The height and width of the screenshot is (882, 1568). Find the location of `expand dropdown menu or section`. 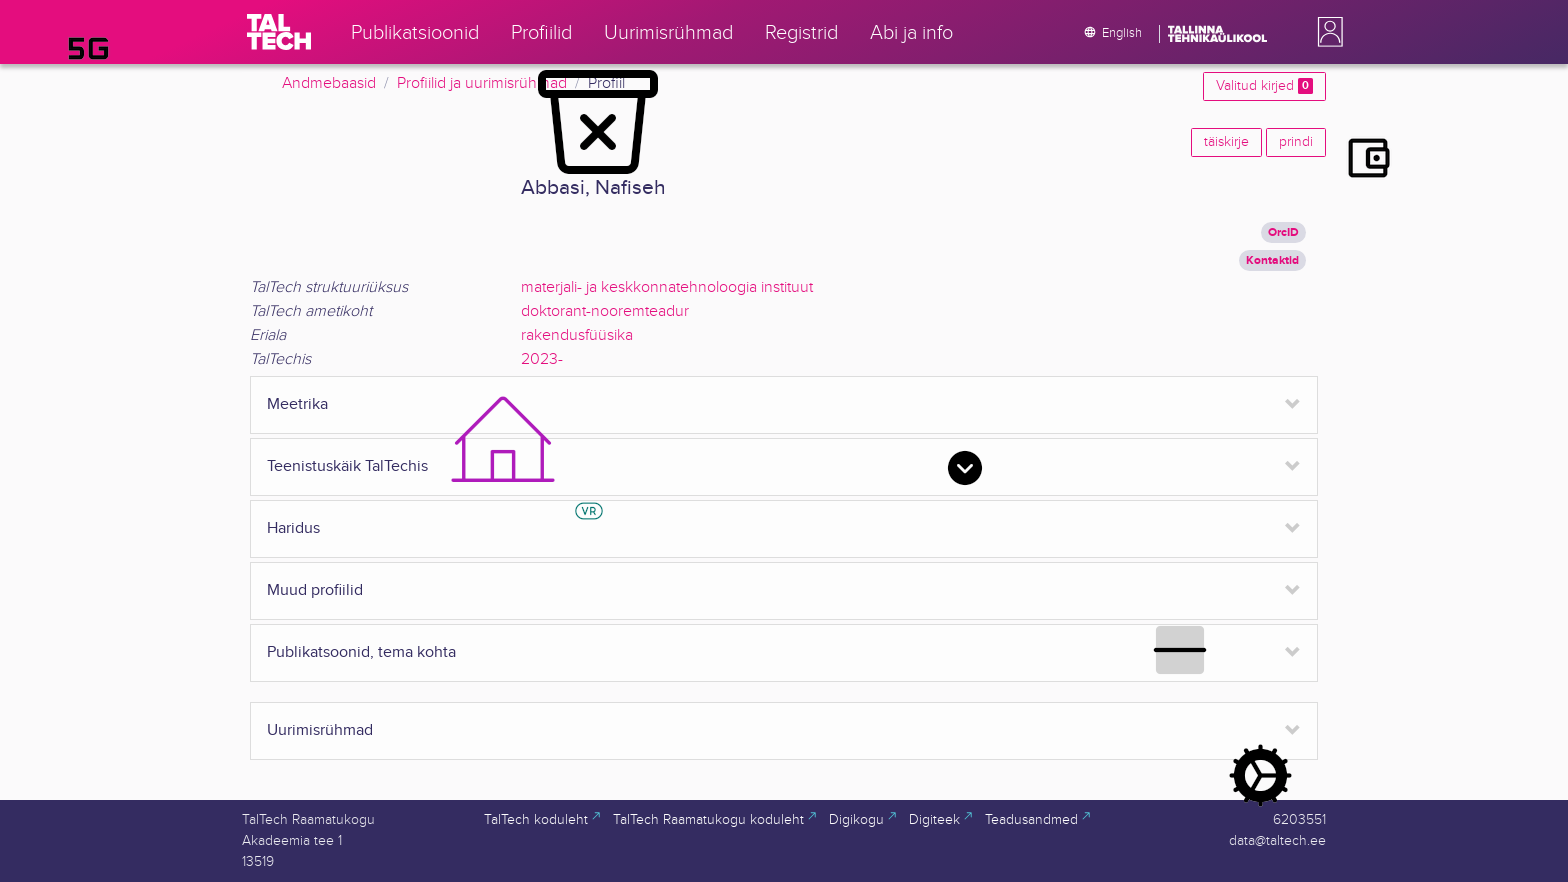

expand dropdown menu or section is located at coordinates (965, 468).